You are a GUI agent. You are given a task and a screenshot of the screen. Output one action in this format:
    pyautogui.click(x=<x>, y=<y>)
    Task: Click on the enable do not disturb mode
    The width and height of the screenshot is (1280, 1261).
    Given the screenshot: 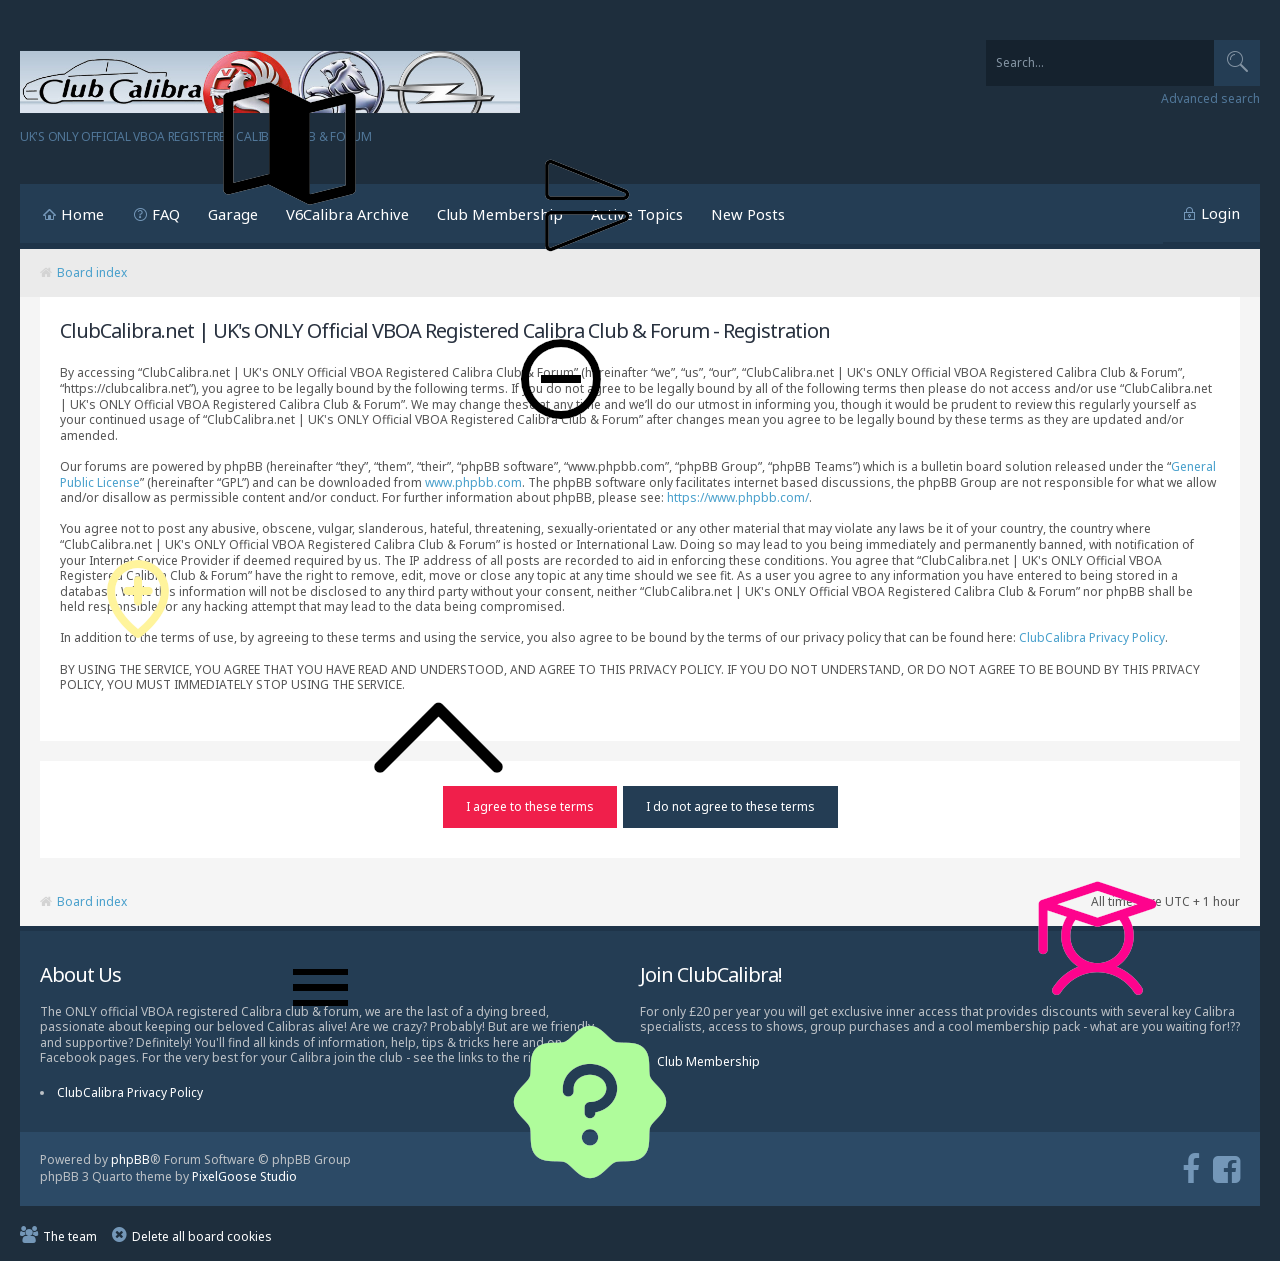 What is the action you would take?
    pyautogui.click(x=561, y=379)
    